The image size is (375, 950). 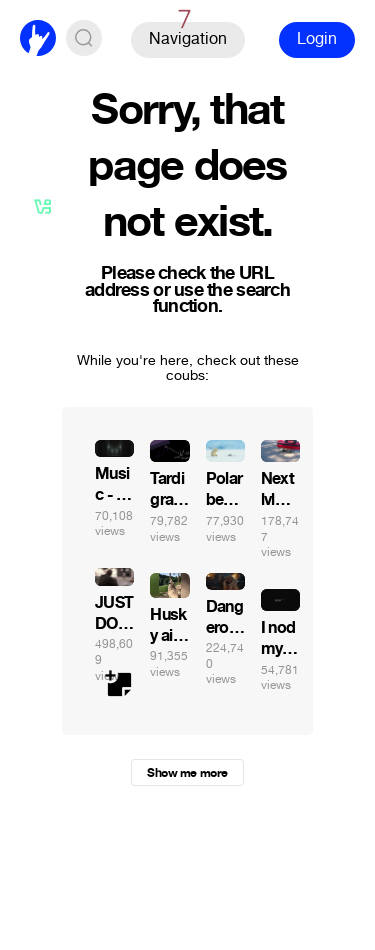 I want to click on select or insert the number 7, so click(x=184, y=19).